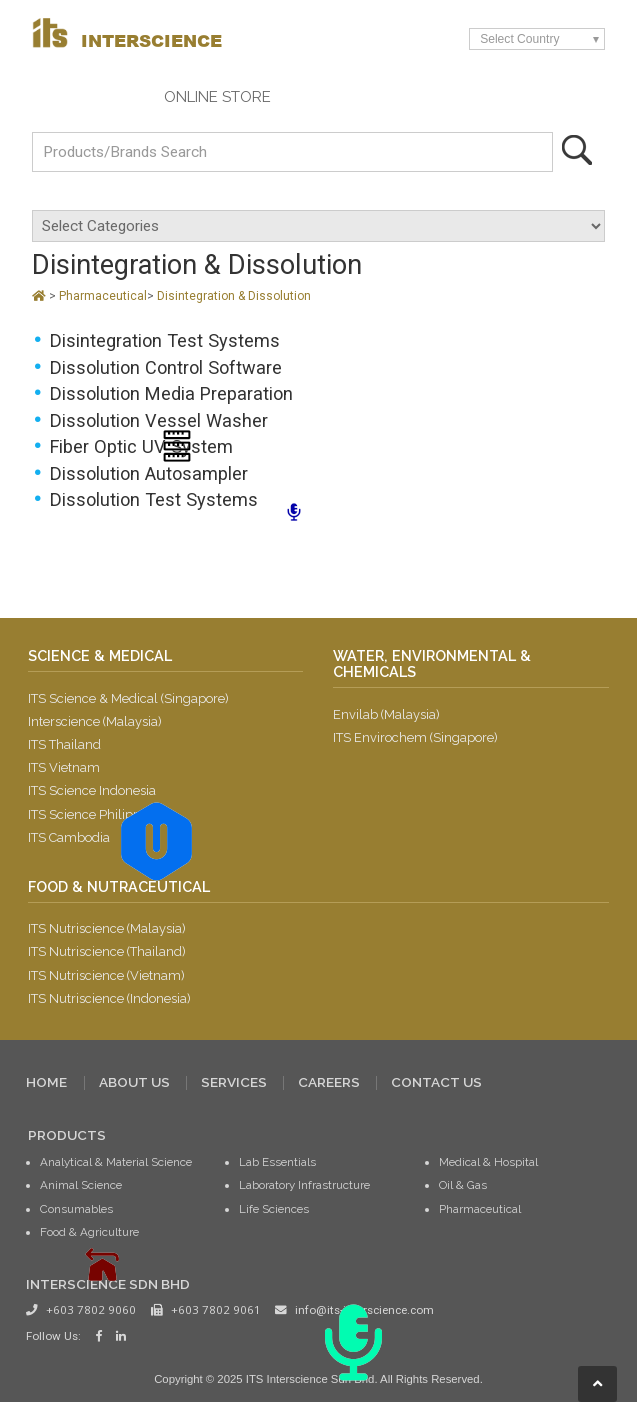  I want to click on tap to record audio or voice message, so click(353, 1342).